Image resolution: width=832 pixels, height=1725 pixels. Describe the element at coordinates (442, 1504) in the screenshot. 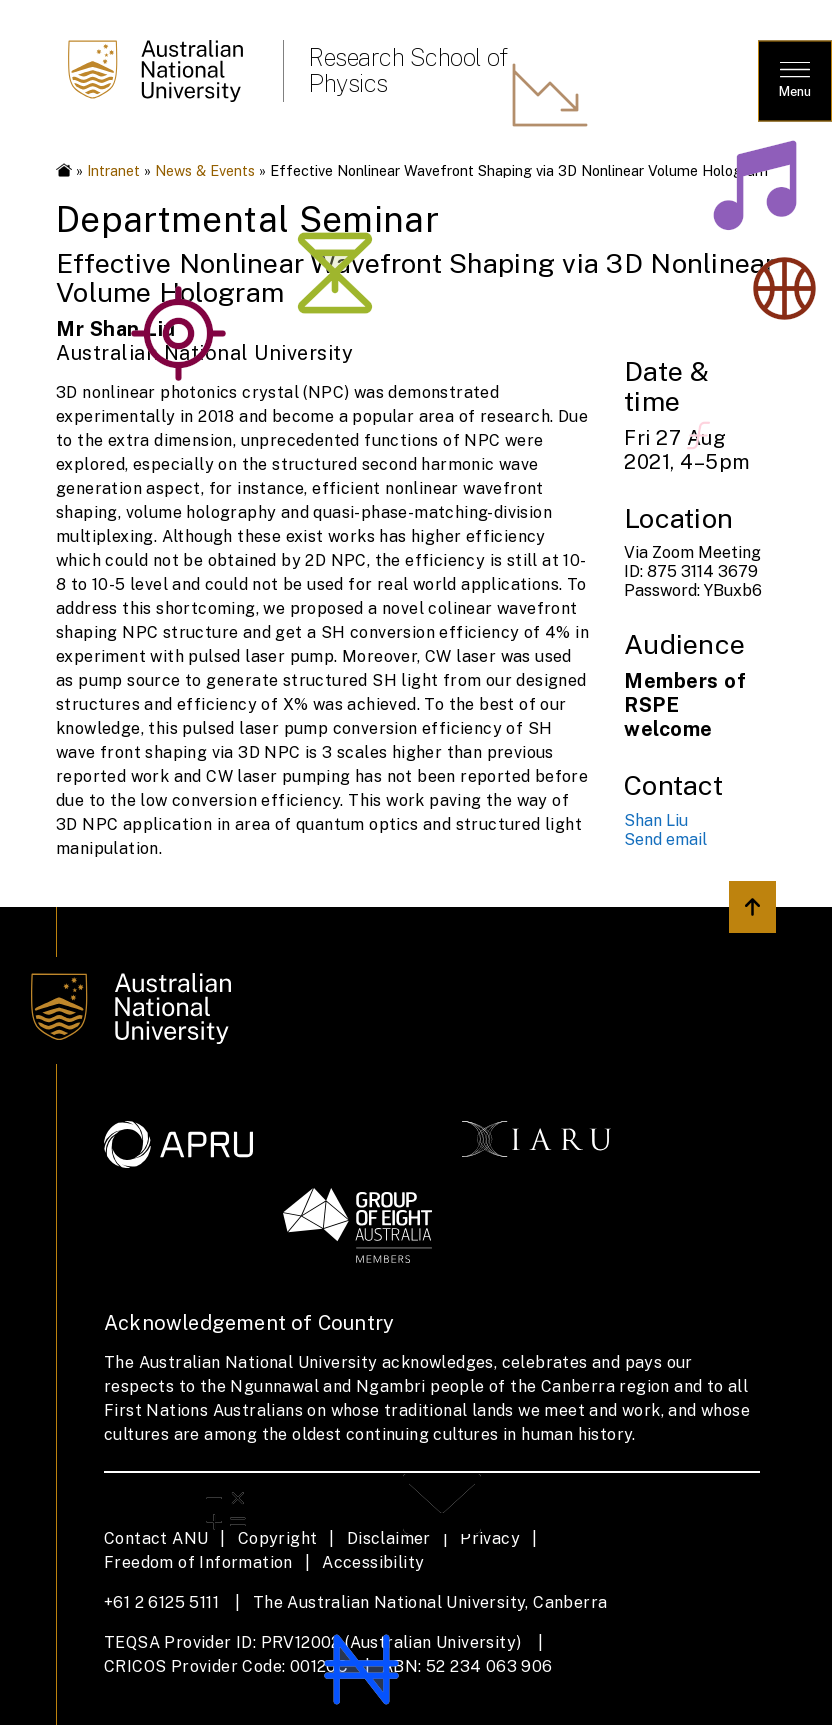

I see `open your inbox` at that location.